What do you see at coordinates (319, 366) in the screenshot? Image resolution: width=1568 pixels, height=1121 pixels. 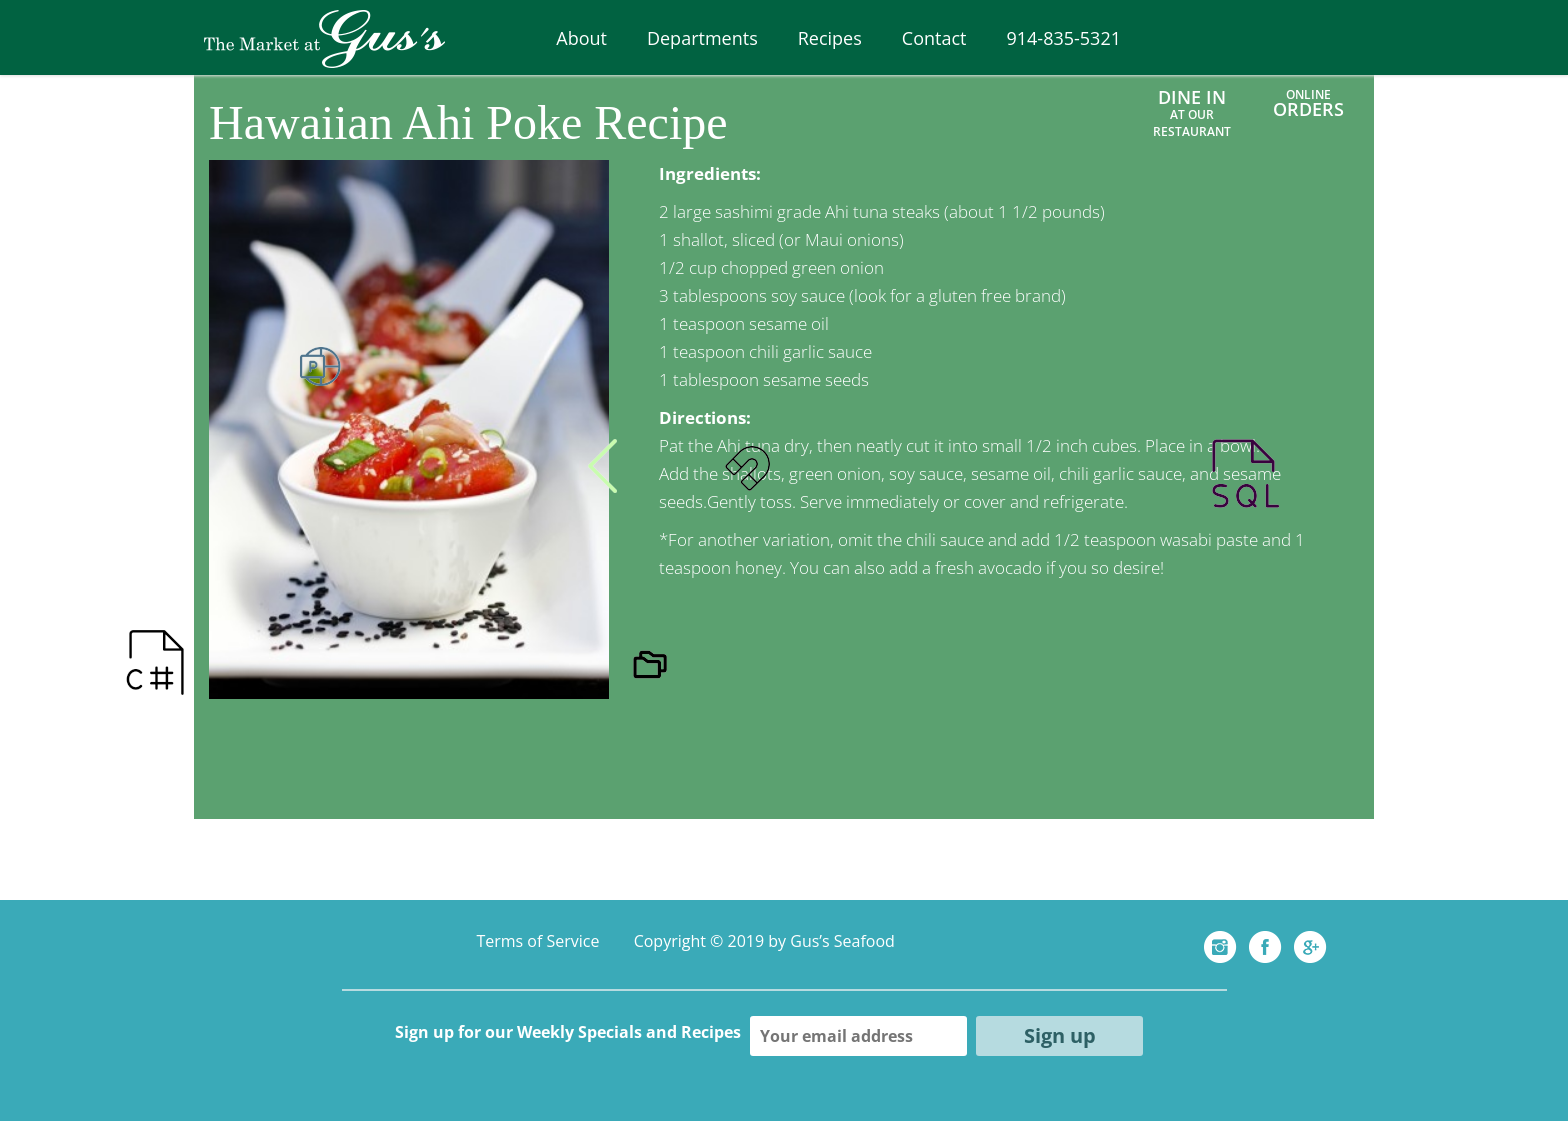 I see `open Microsoft PowerPoint` at bounding box center [319, 366].